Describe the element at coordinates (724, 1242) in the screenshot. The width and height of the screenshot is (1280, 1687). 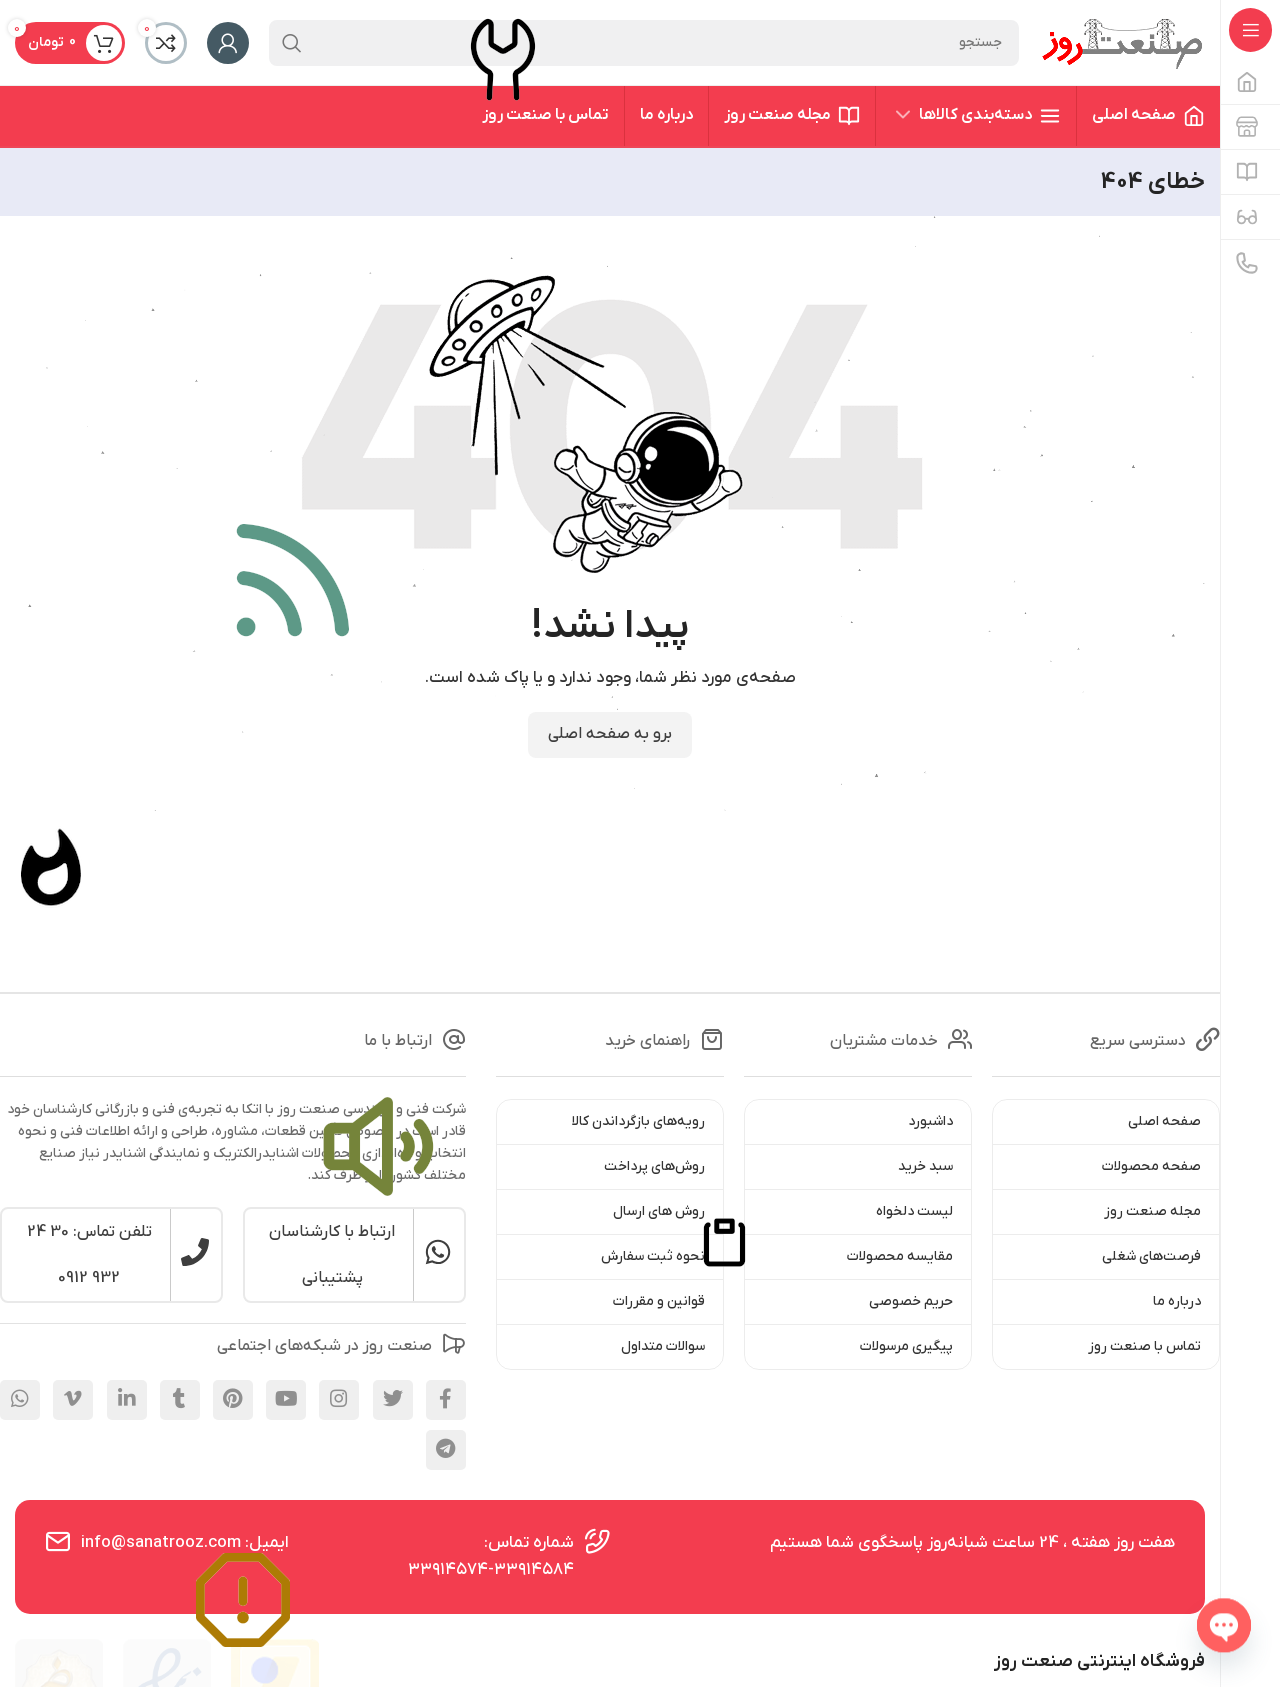
I see `paste copied content from clipboard` at that location.